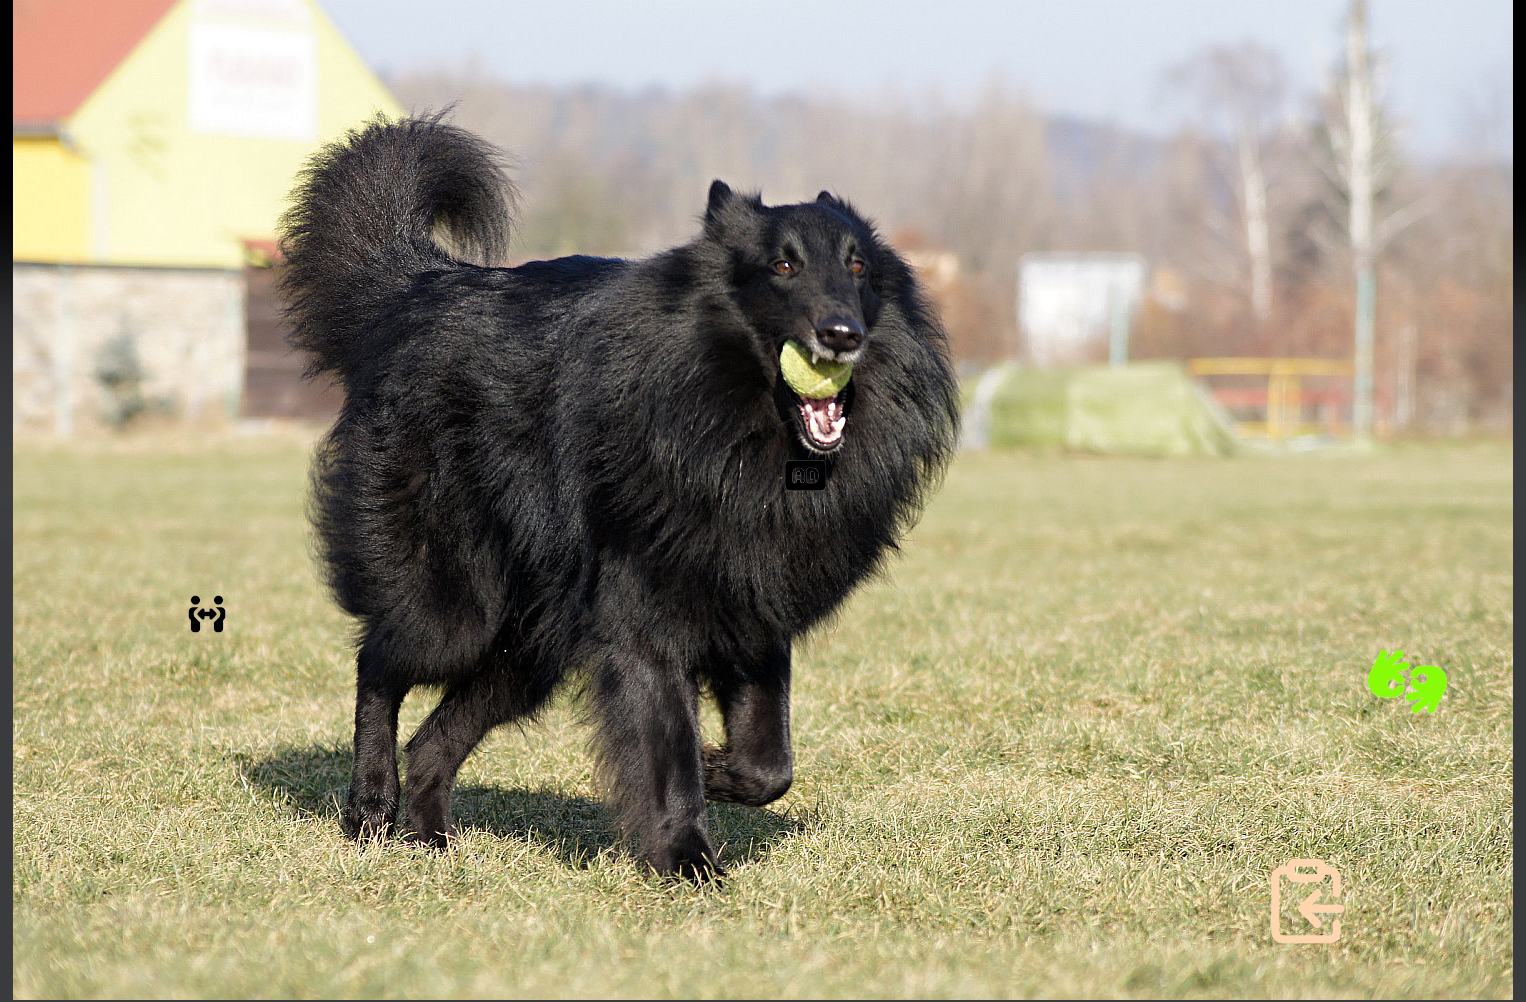 This screenshot has height=1002, width=1526. What do you see at coordinates (207, 614) in the screenshot?
I see `manage user connections or relationships` at bounding box center [207, 614].